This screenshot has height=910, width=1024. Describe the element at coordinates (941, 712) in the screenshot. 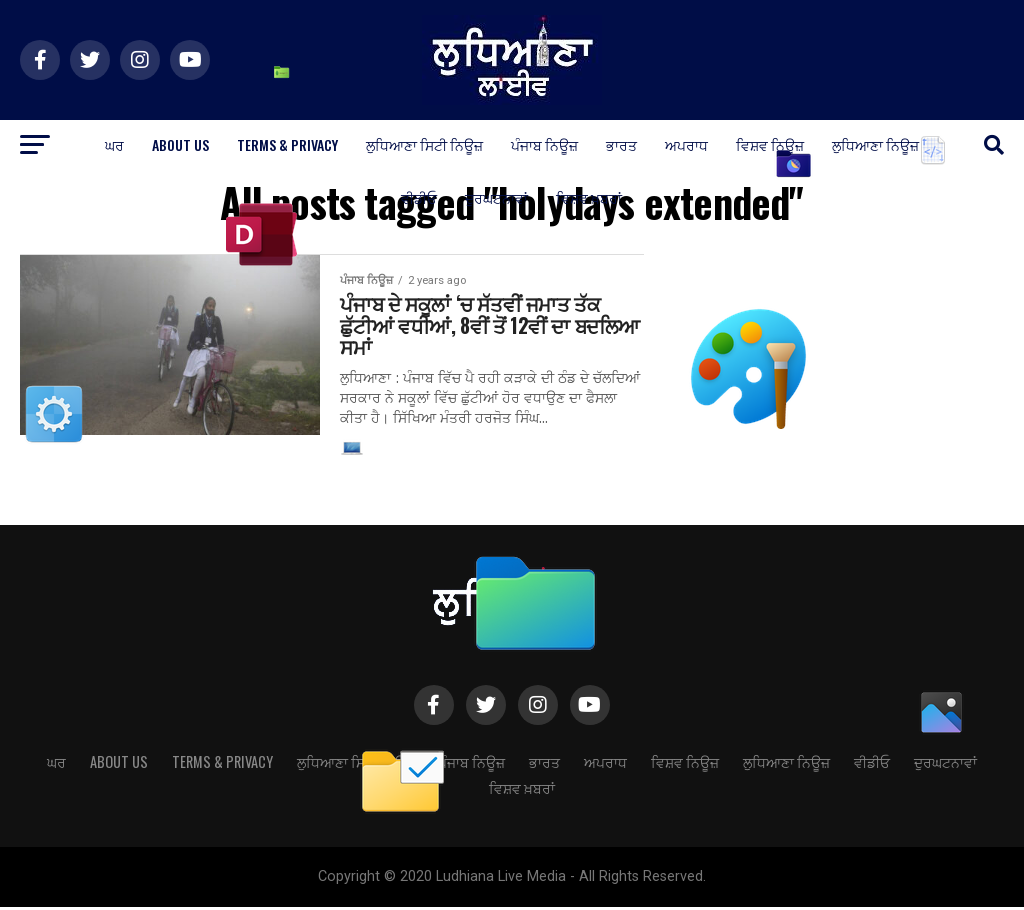

I see `open the photos app` at that location.